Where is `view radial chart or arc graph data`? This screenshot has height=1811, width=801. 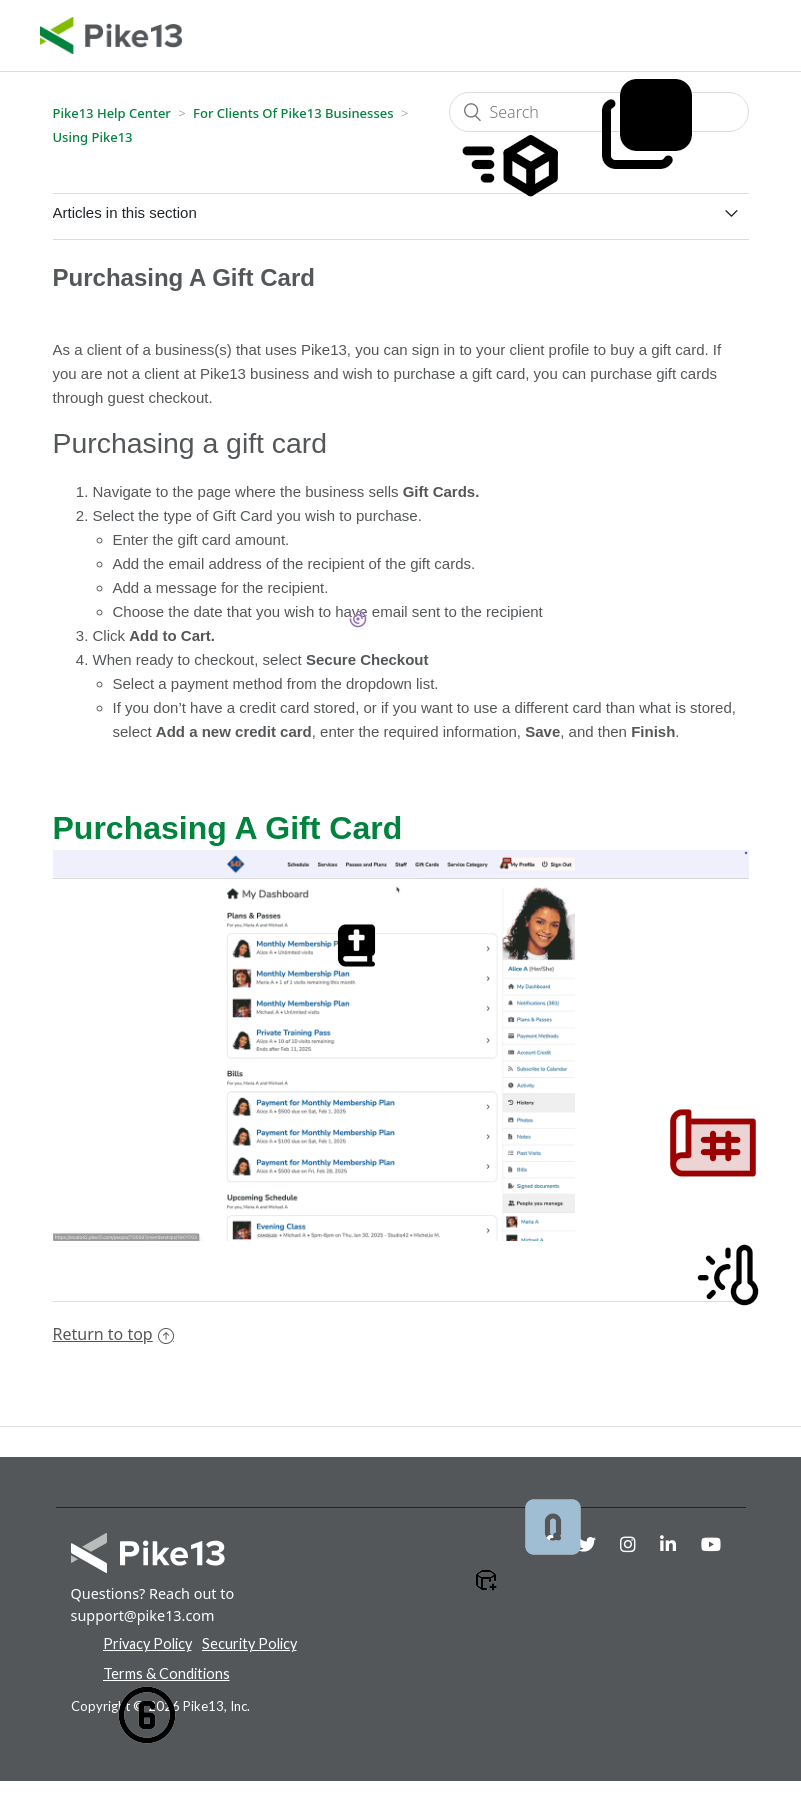
view radial chart or arc graph data is located at coordinates (358, 619).